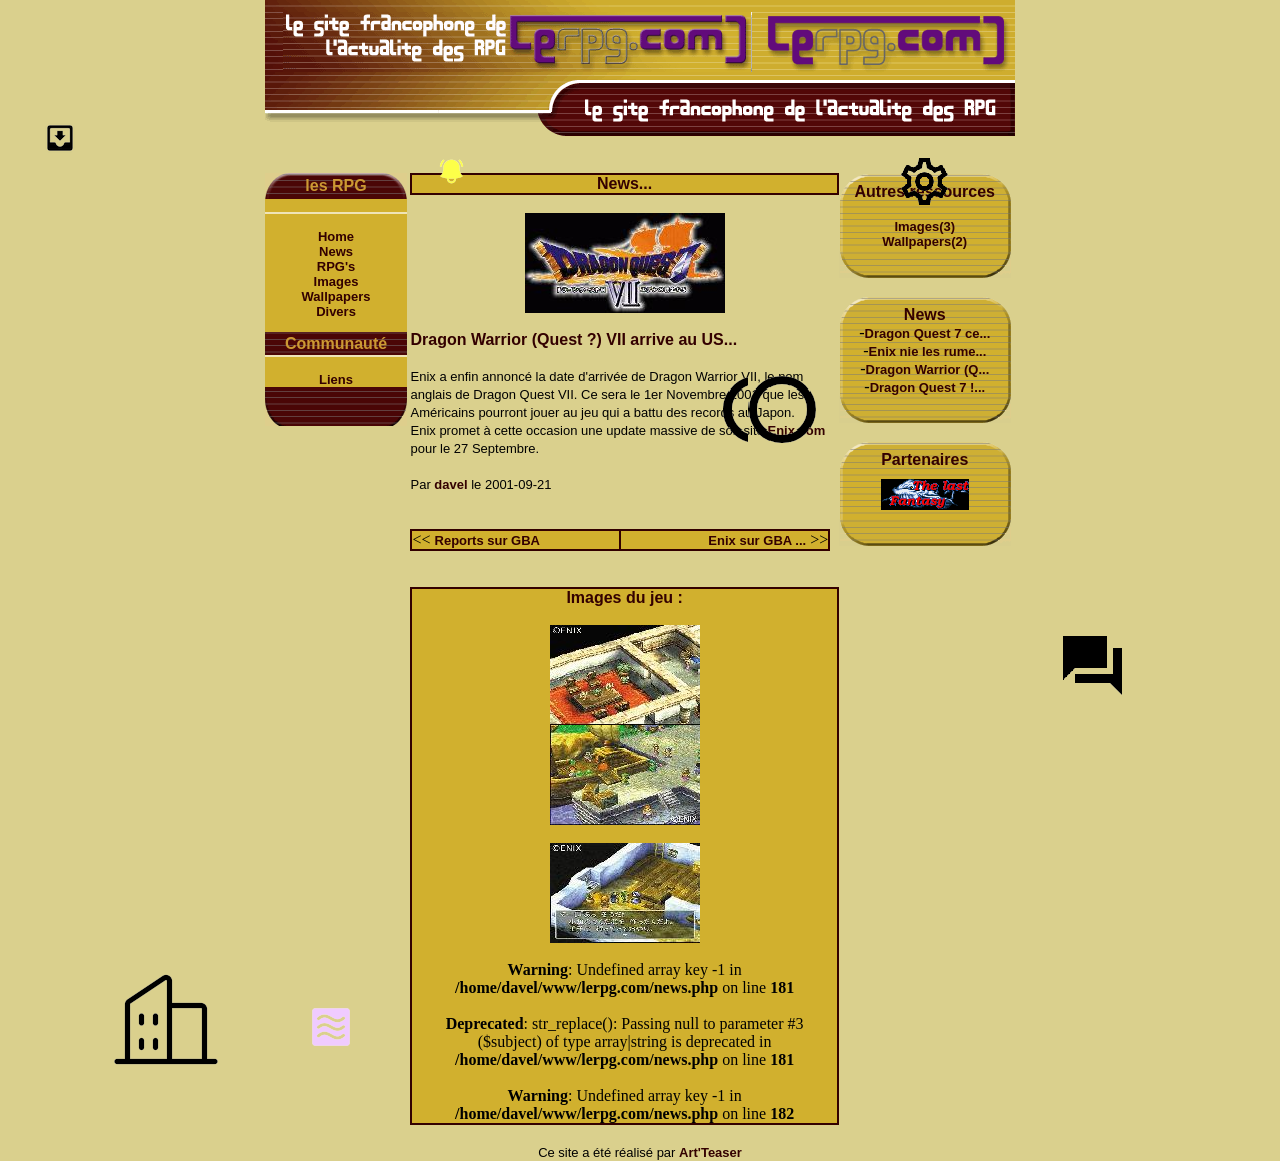  I want to click on view toll or payment information, so click(769, 409).